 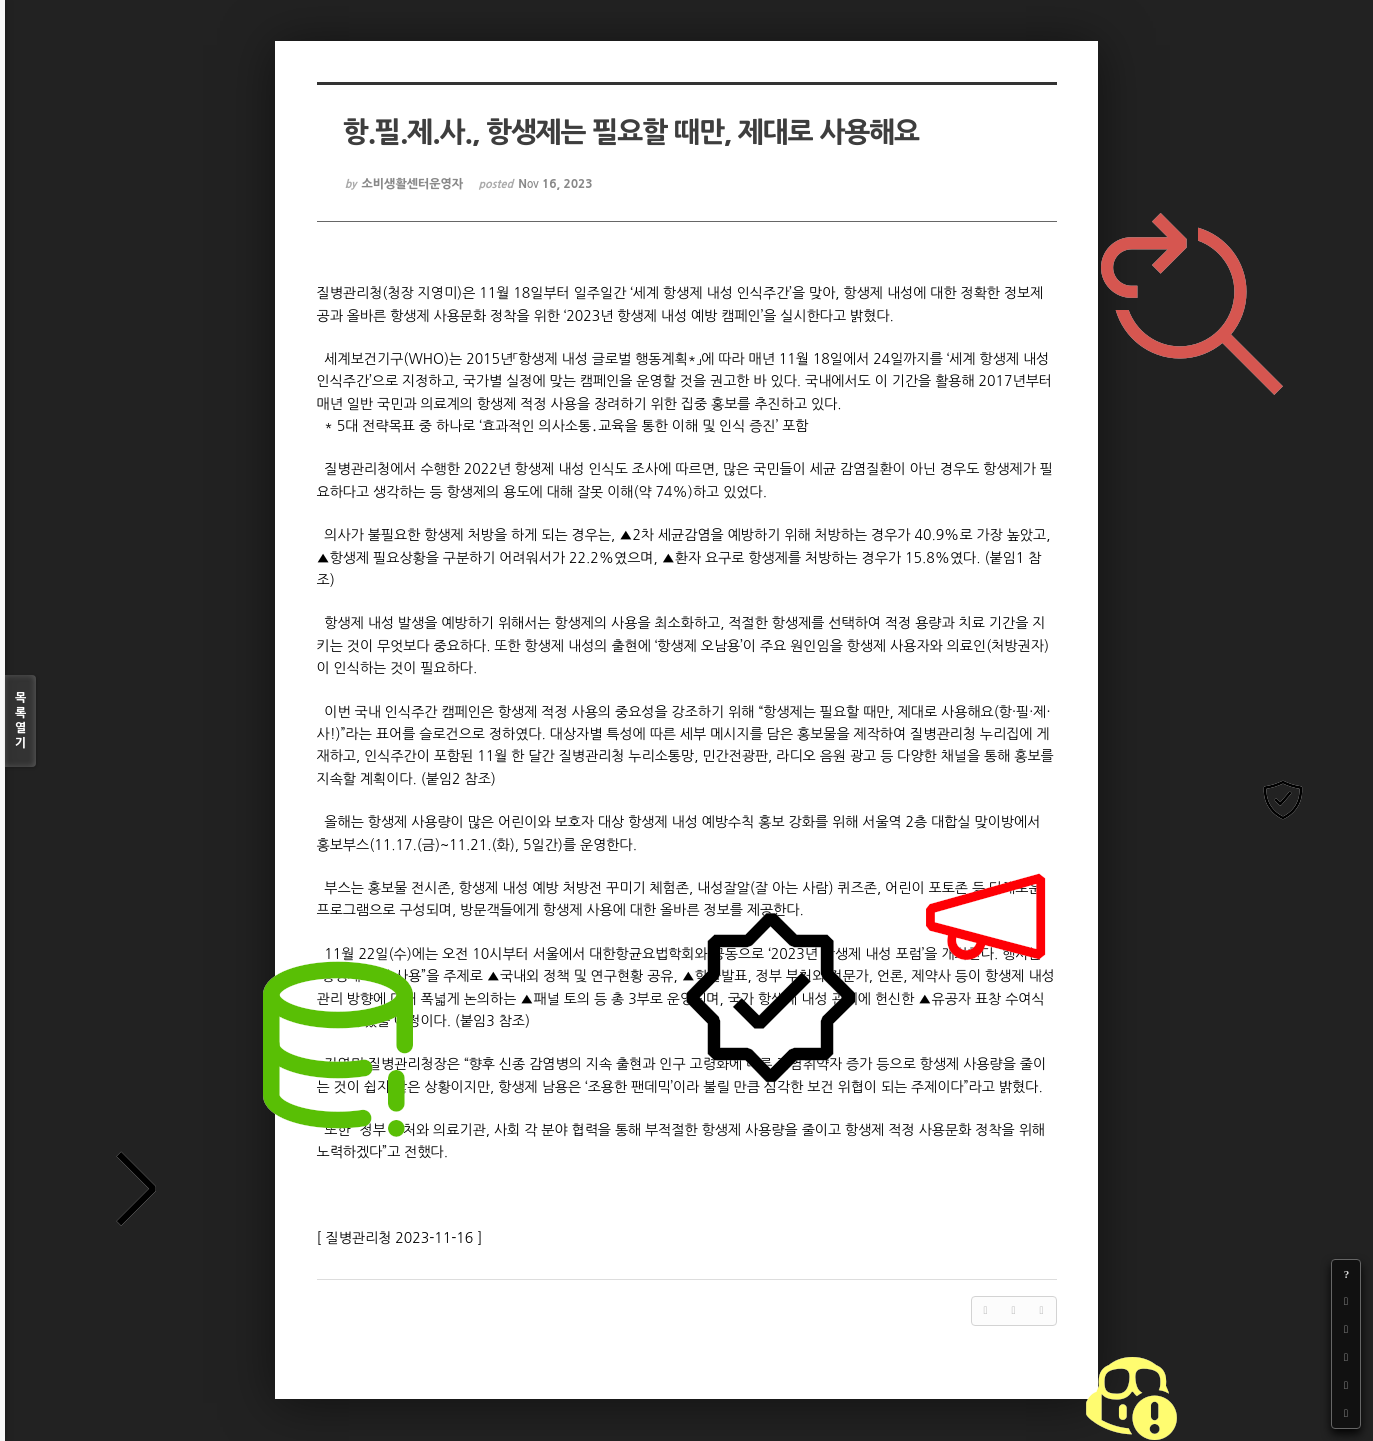 What do you see at coordinates (1131, 1398) in the screenshot?
I see `indicates a warning or issue with GitHub Copilot` at bounding box center [1131, 1398].